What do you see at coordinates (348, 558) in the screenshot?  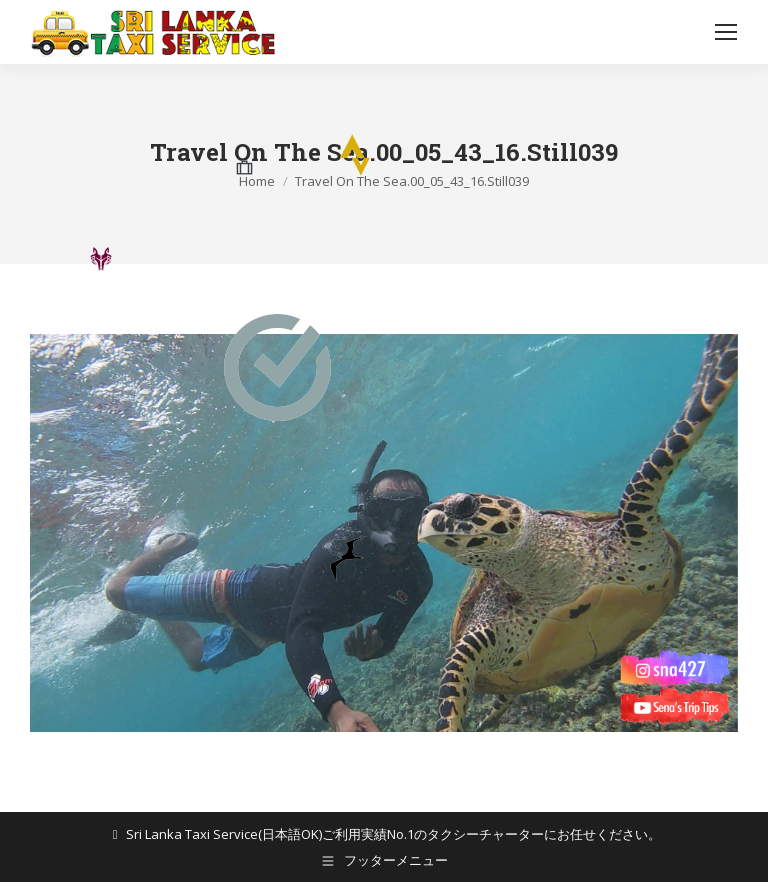 I see `open frigate NVR dashboard` at bounding box center [348, 558].